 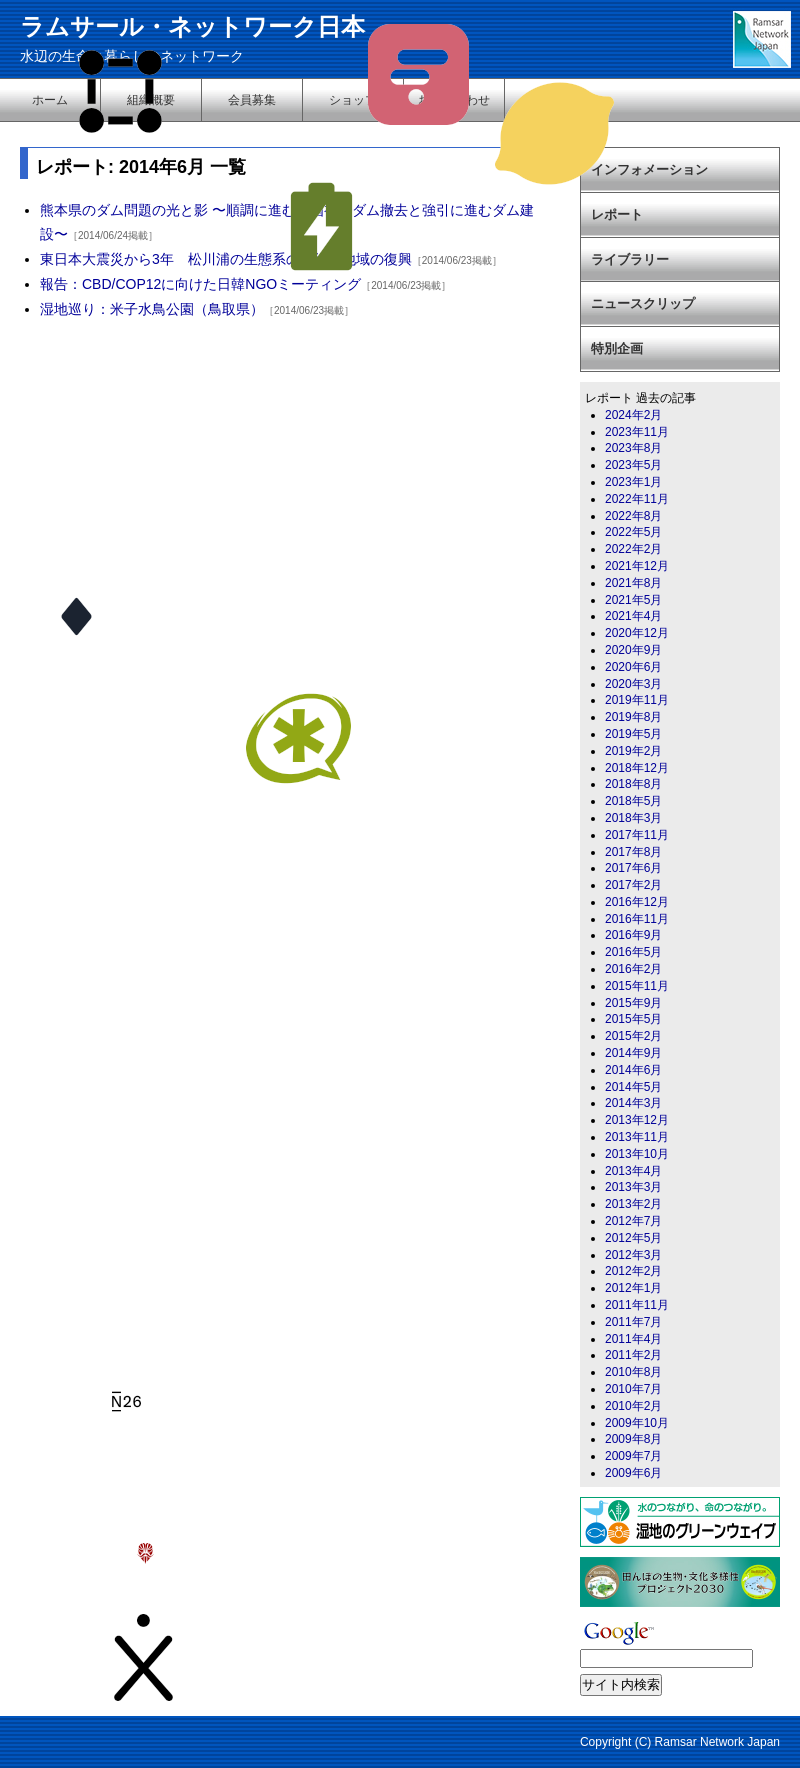 What do you see at coordinates (321, 226) in the screenshot?
I see `battery charging status indicator` at bounding box center [321, 226].